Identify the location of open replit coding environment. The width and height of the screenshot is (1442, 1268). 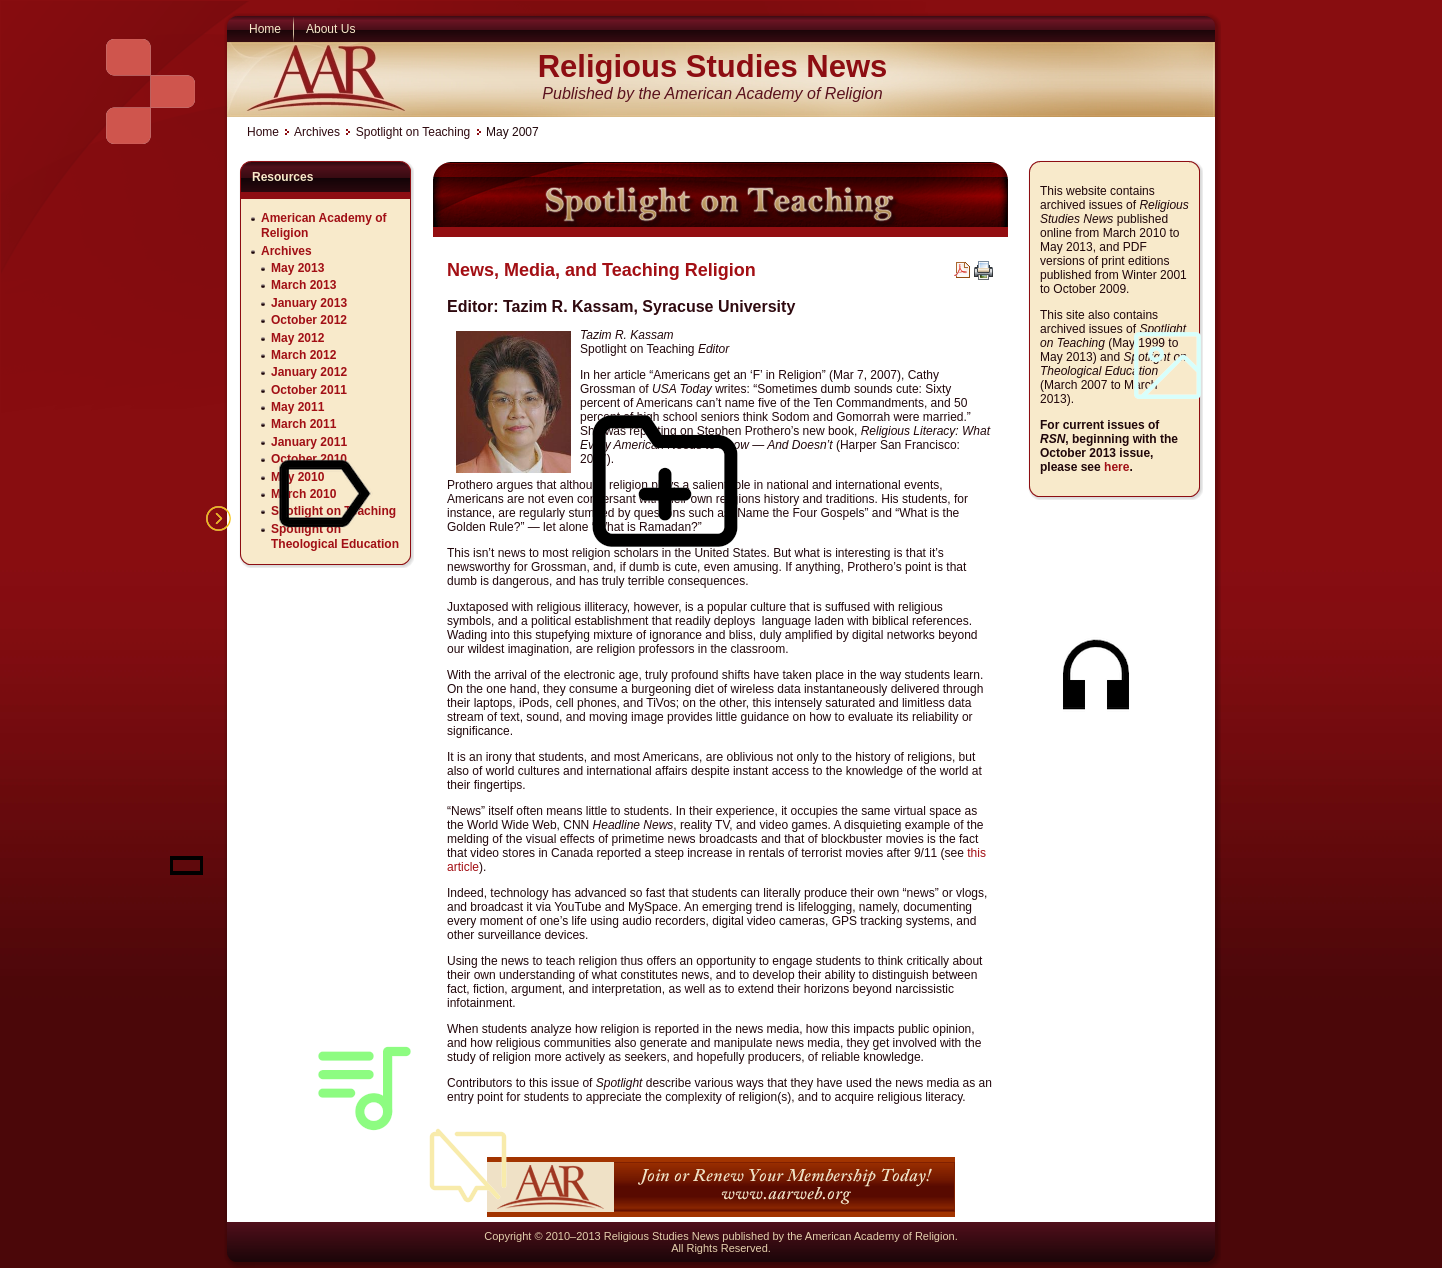
(142, 91).